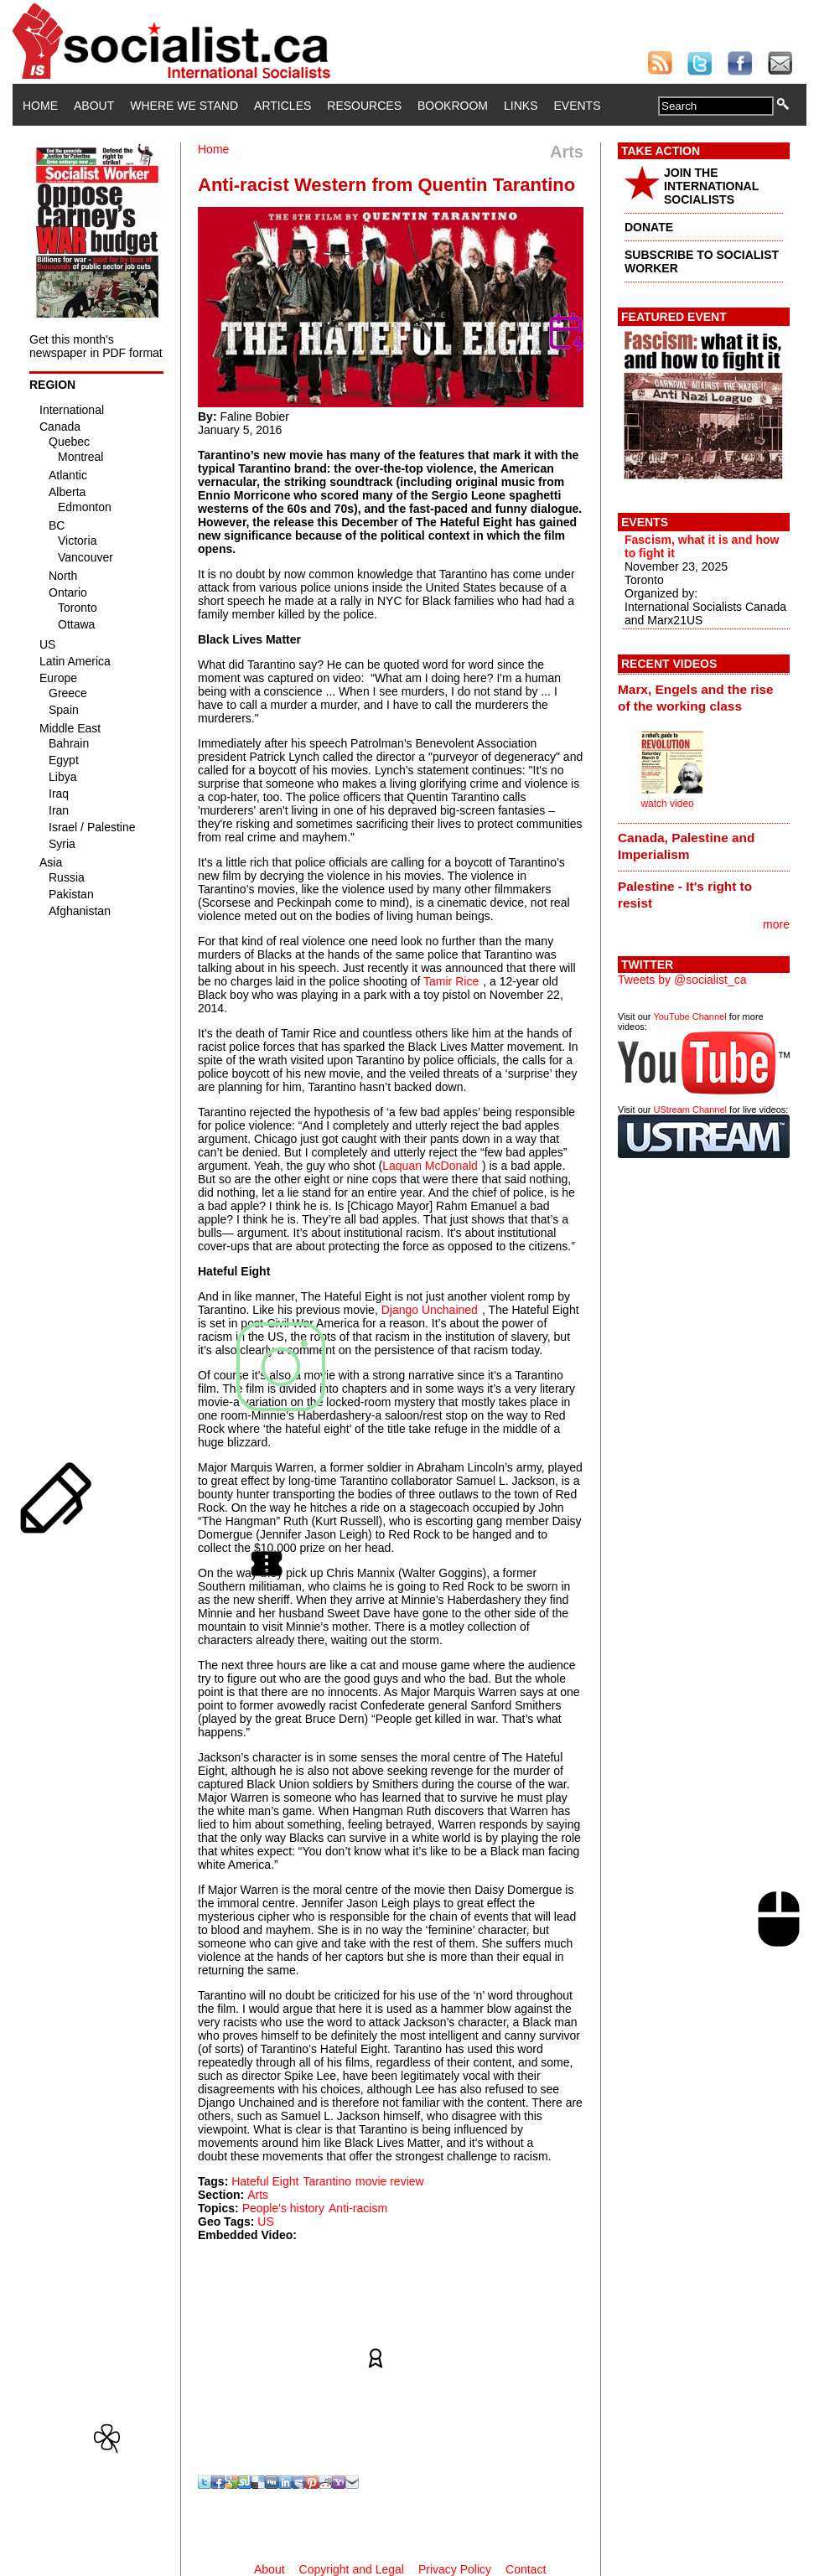 Image resolution: width=819 pixels, height=2576 pixels. Describe the element at coordinates (54, 1499) in the screenshot. I see `edit or modify content` at that location.